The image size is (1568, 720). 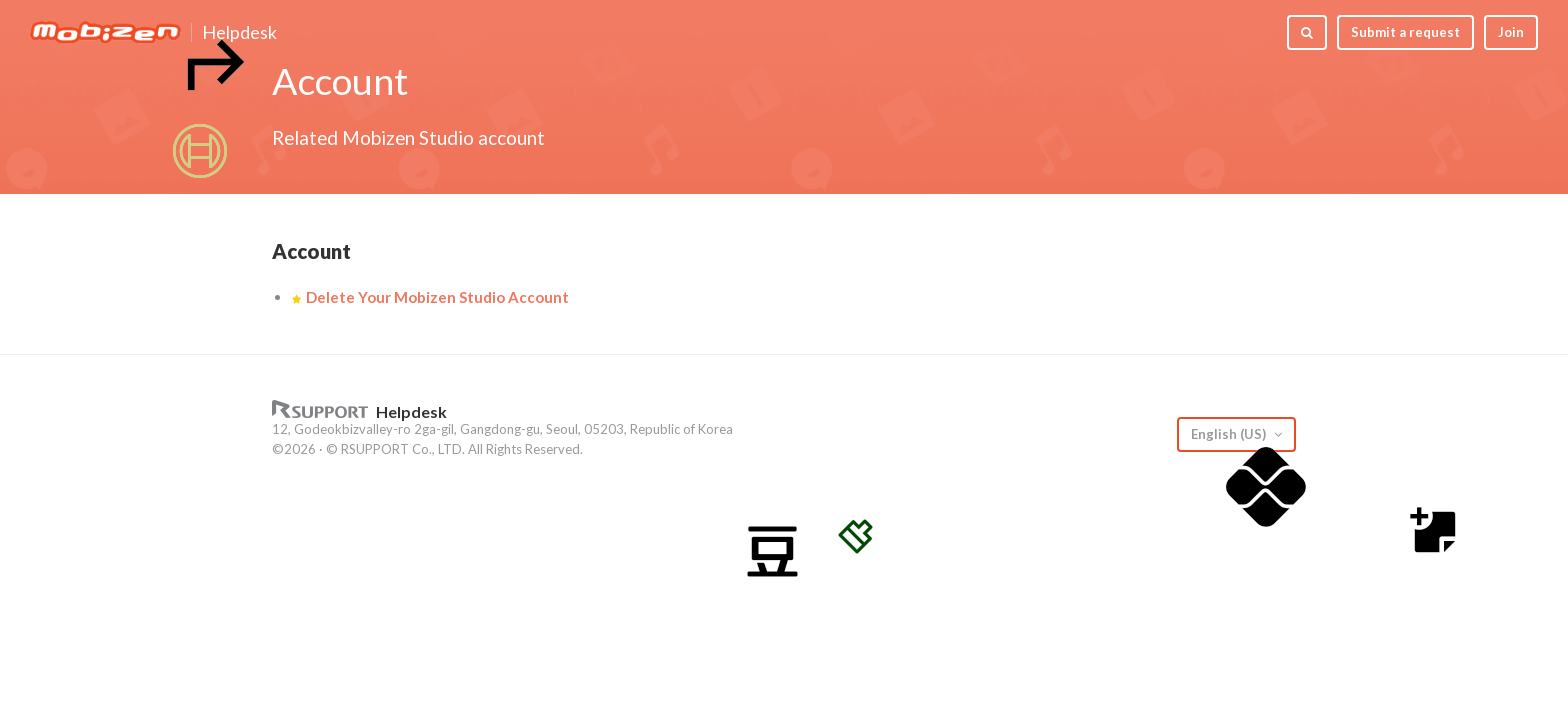 What do you see at coordinates (1435, 532) in the screenshot?
I see `create a new sticky note` at bounding box center [1435, 532].